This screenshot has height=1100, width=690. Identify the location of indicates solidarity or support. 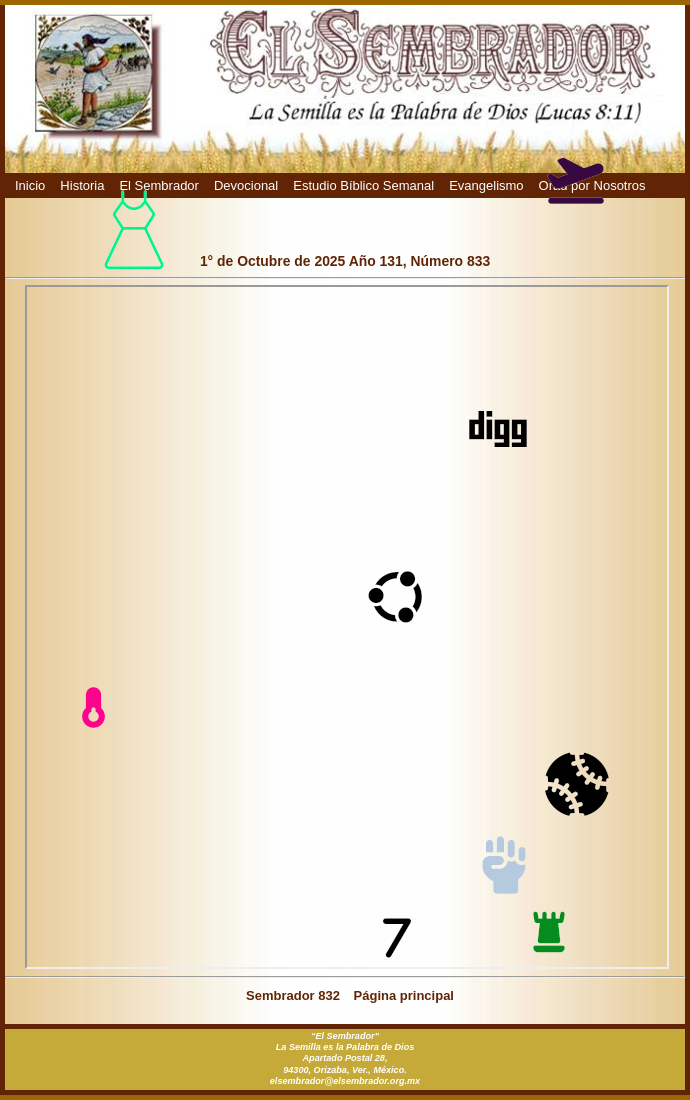
(504, 865).